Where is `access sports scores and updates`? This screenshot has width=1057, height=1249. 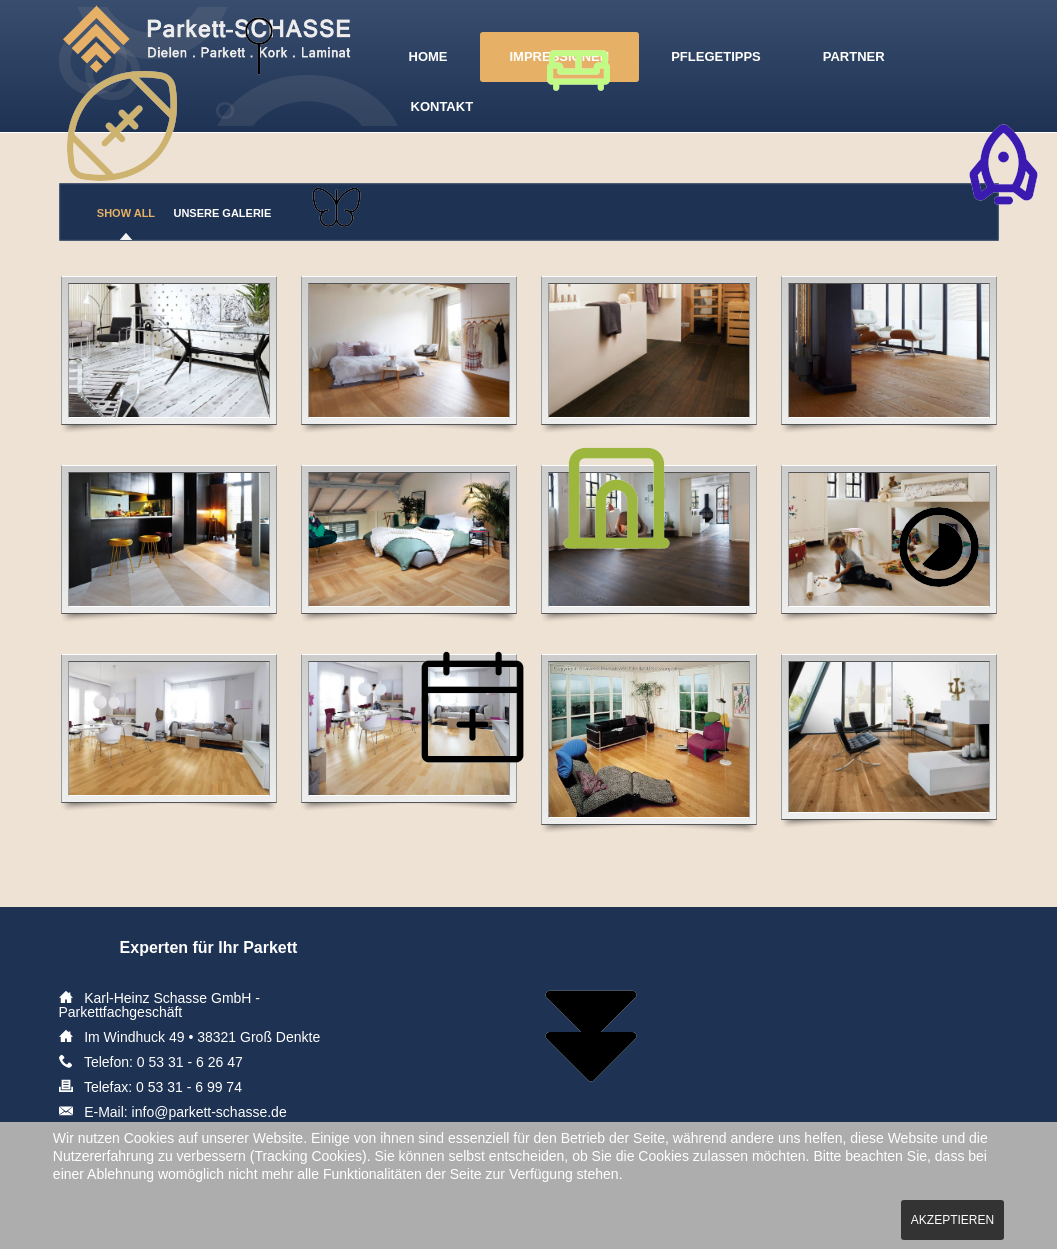 access sports scores and updates is located at coordinates (122, 126).